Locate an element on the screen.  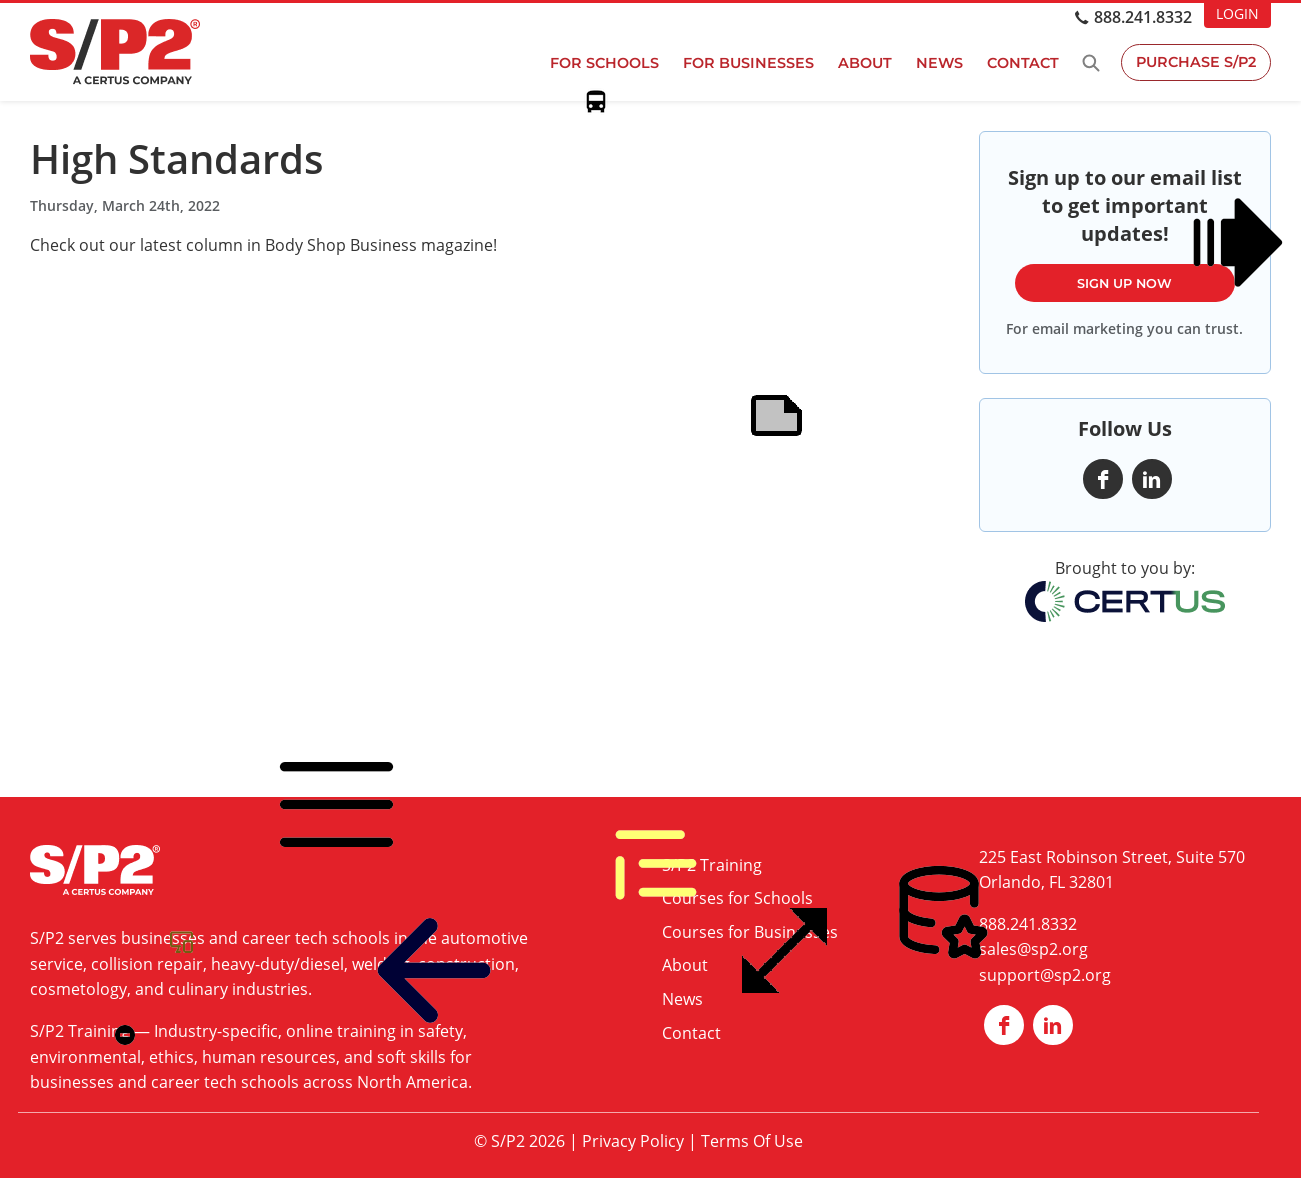
create a new note is located at coordinates (776, 415).